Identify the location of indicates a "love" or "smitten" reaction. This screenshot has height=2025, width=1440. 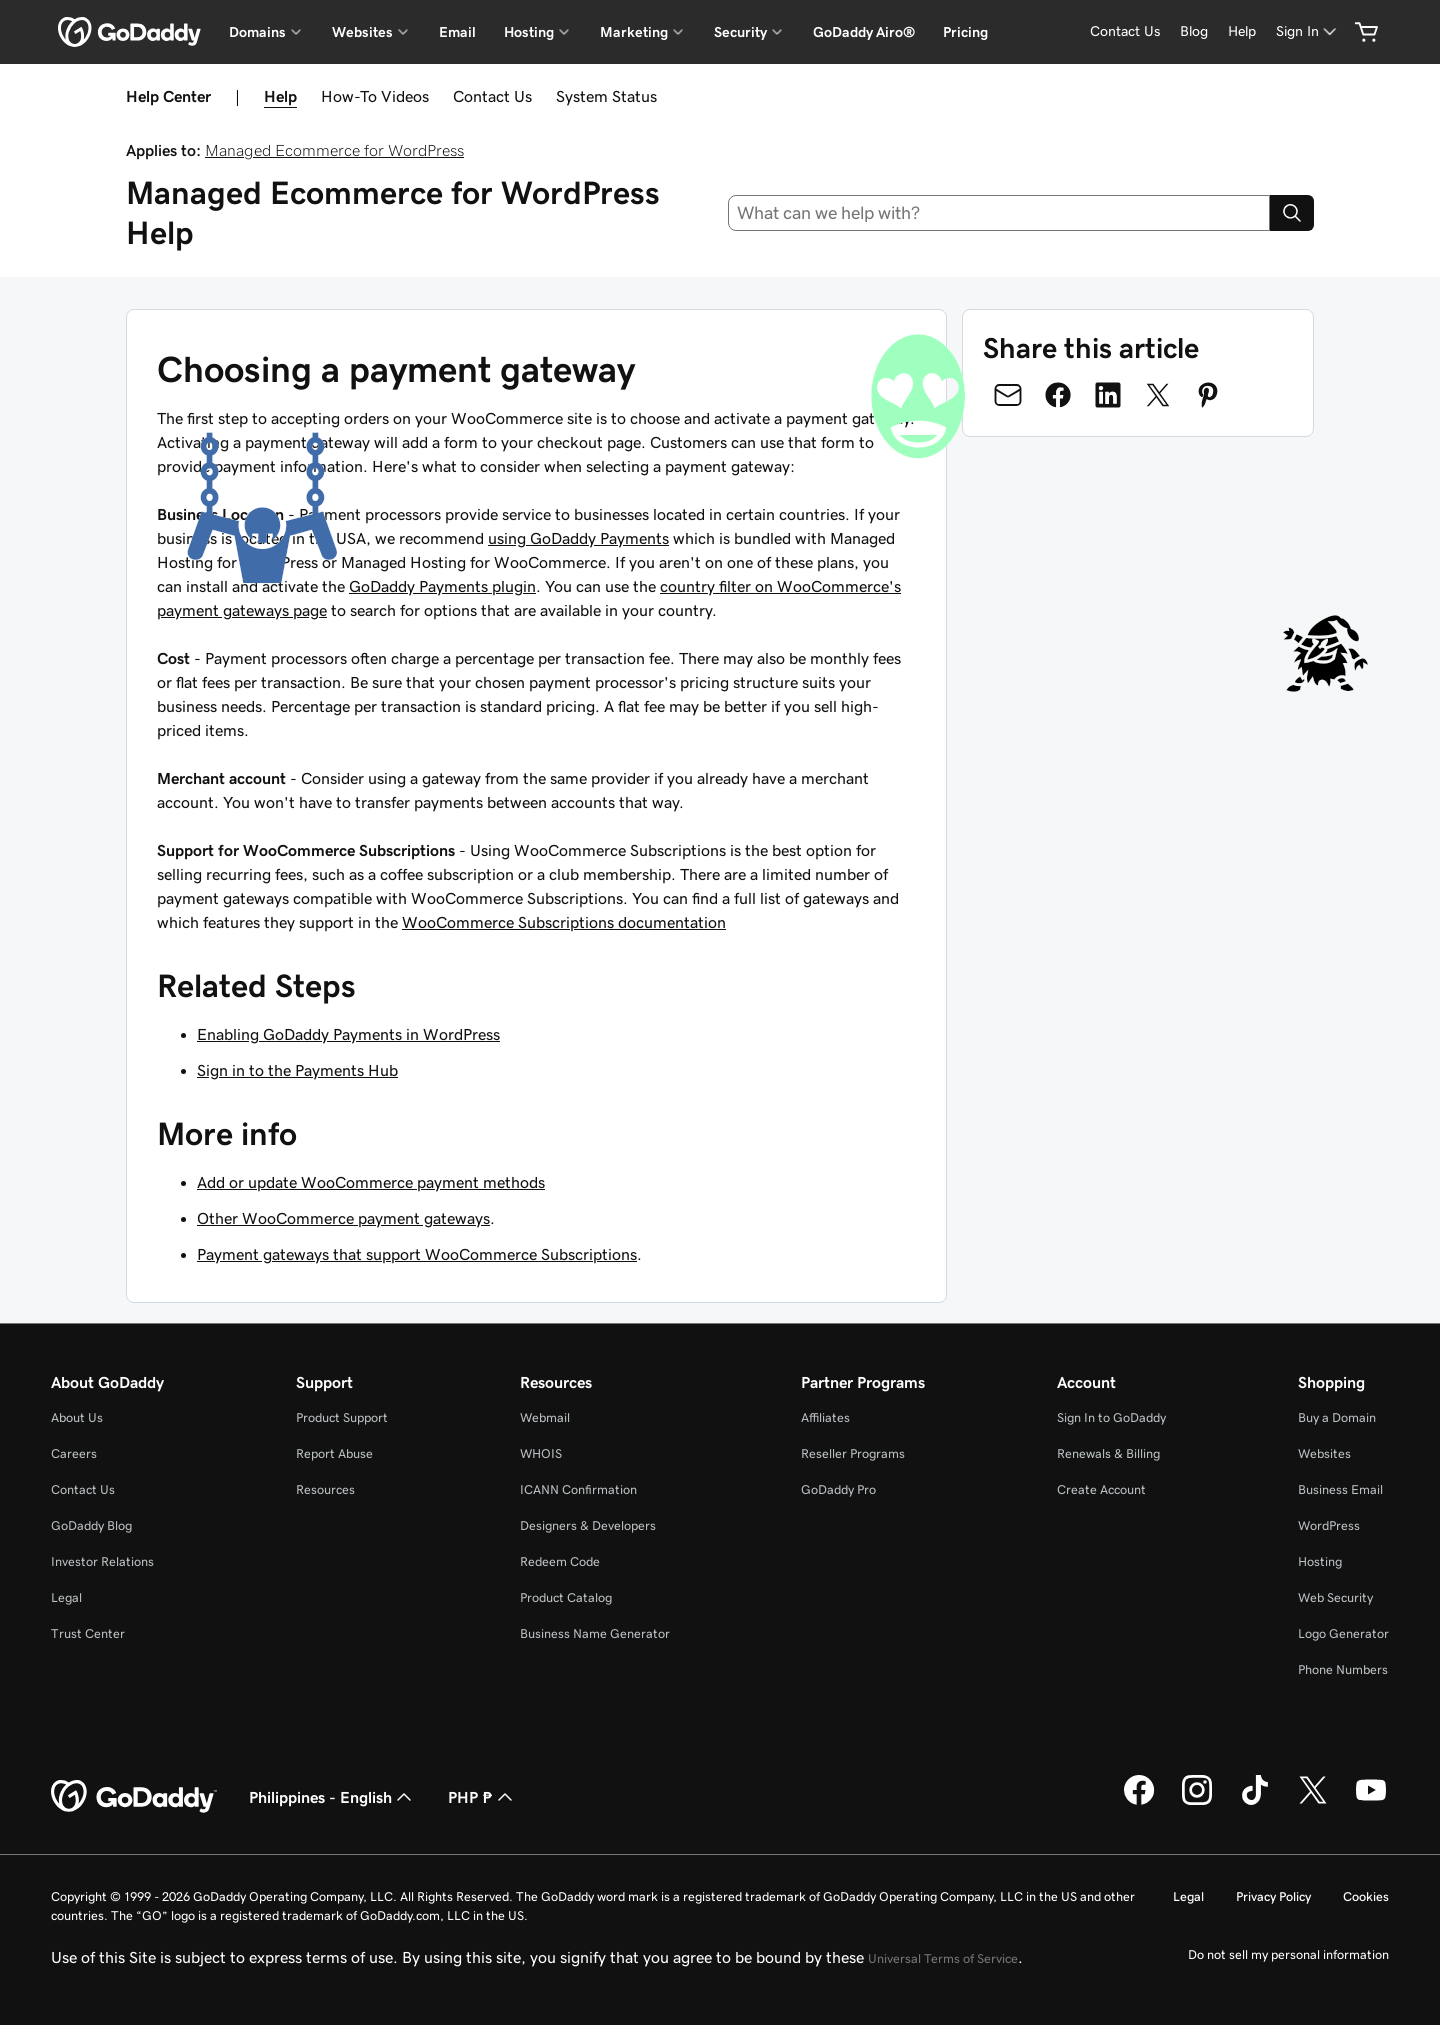
(918, 396).